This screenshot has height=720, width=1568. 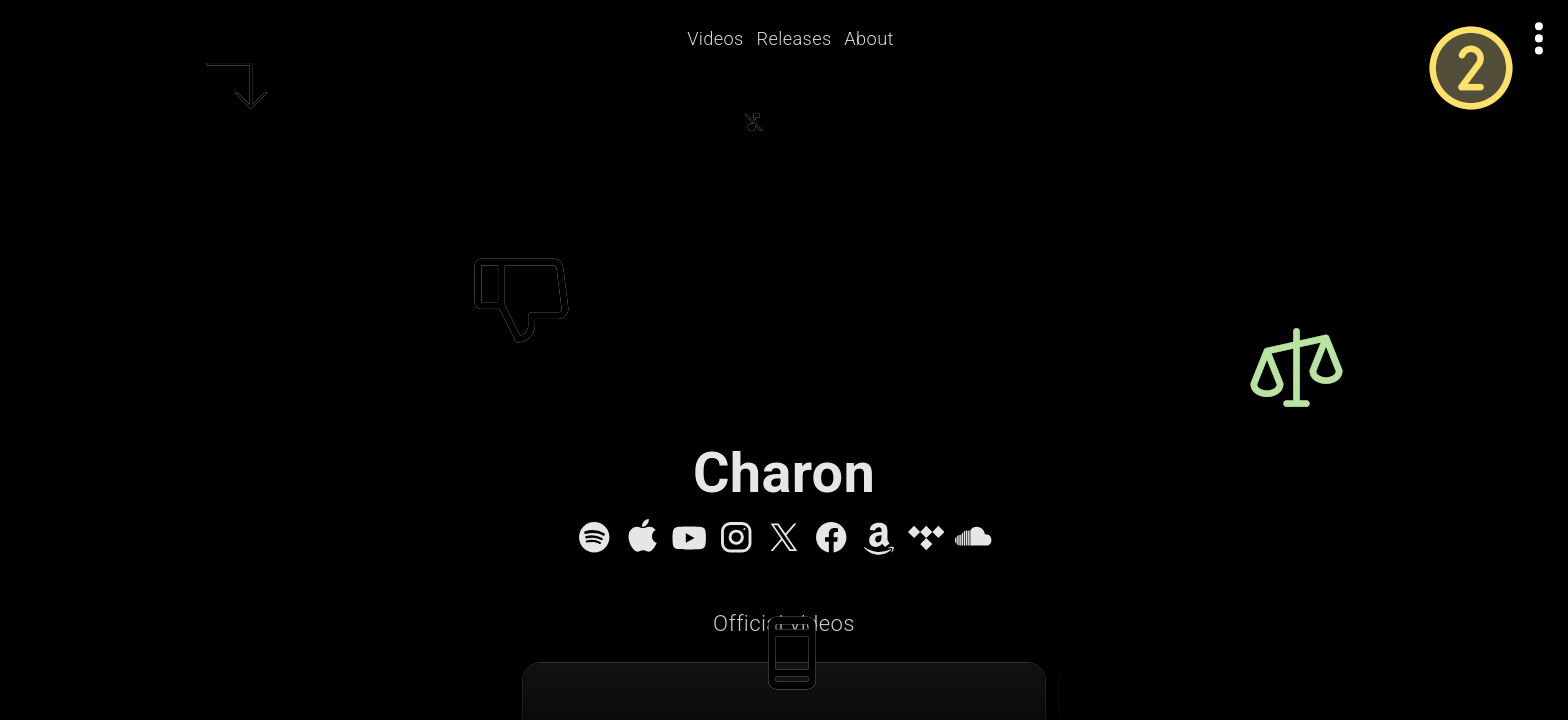 I want to click on move content right then down, so click(x=236, y=83).